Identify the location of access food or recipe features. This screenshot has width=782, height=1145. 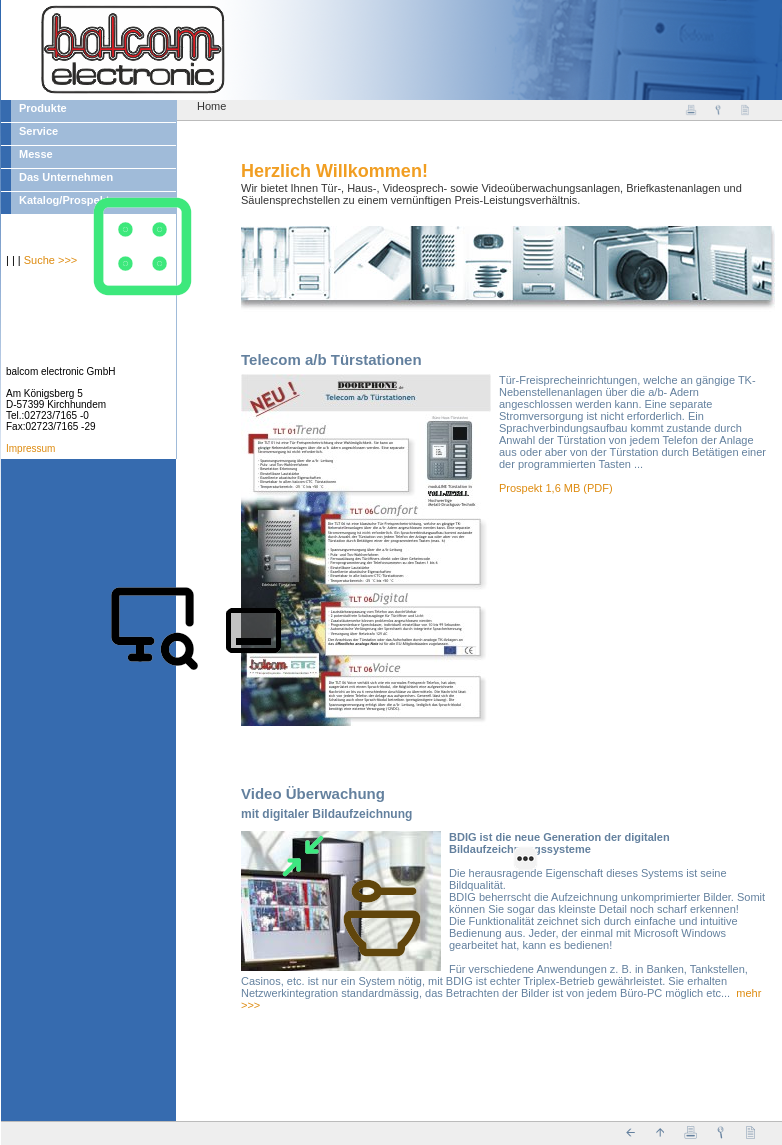
(382, 918).